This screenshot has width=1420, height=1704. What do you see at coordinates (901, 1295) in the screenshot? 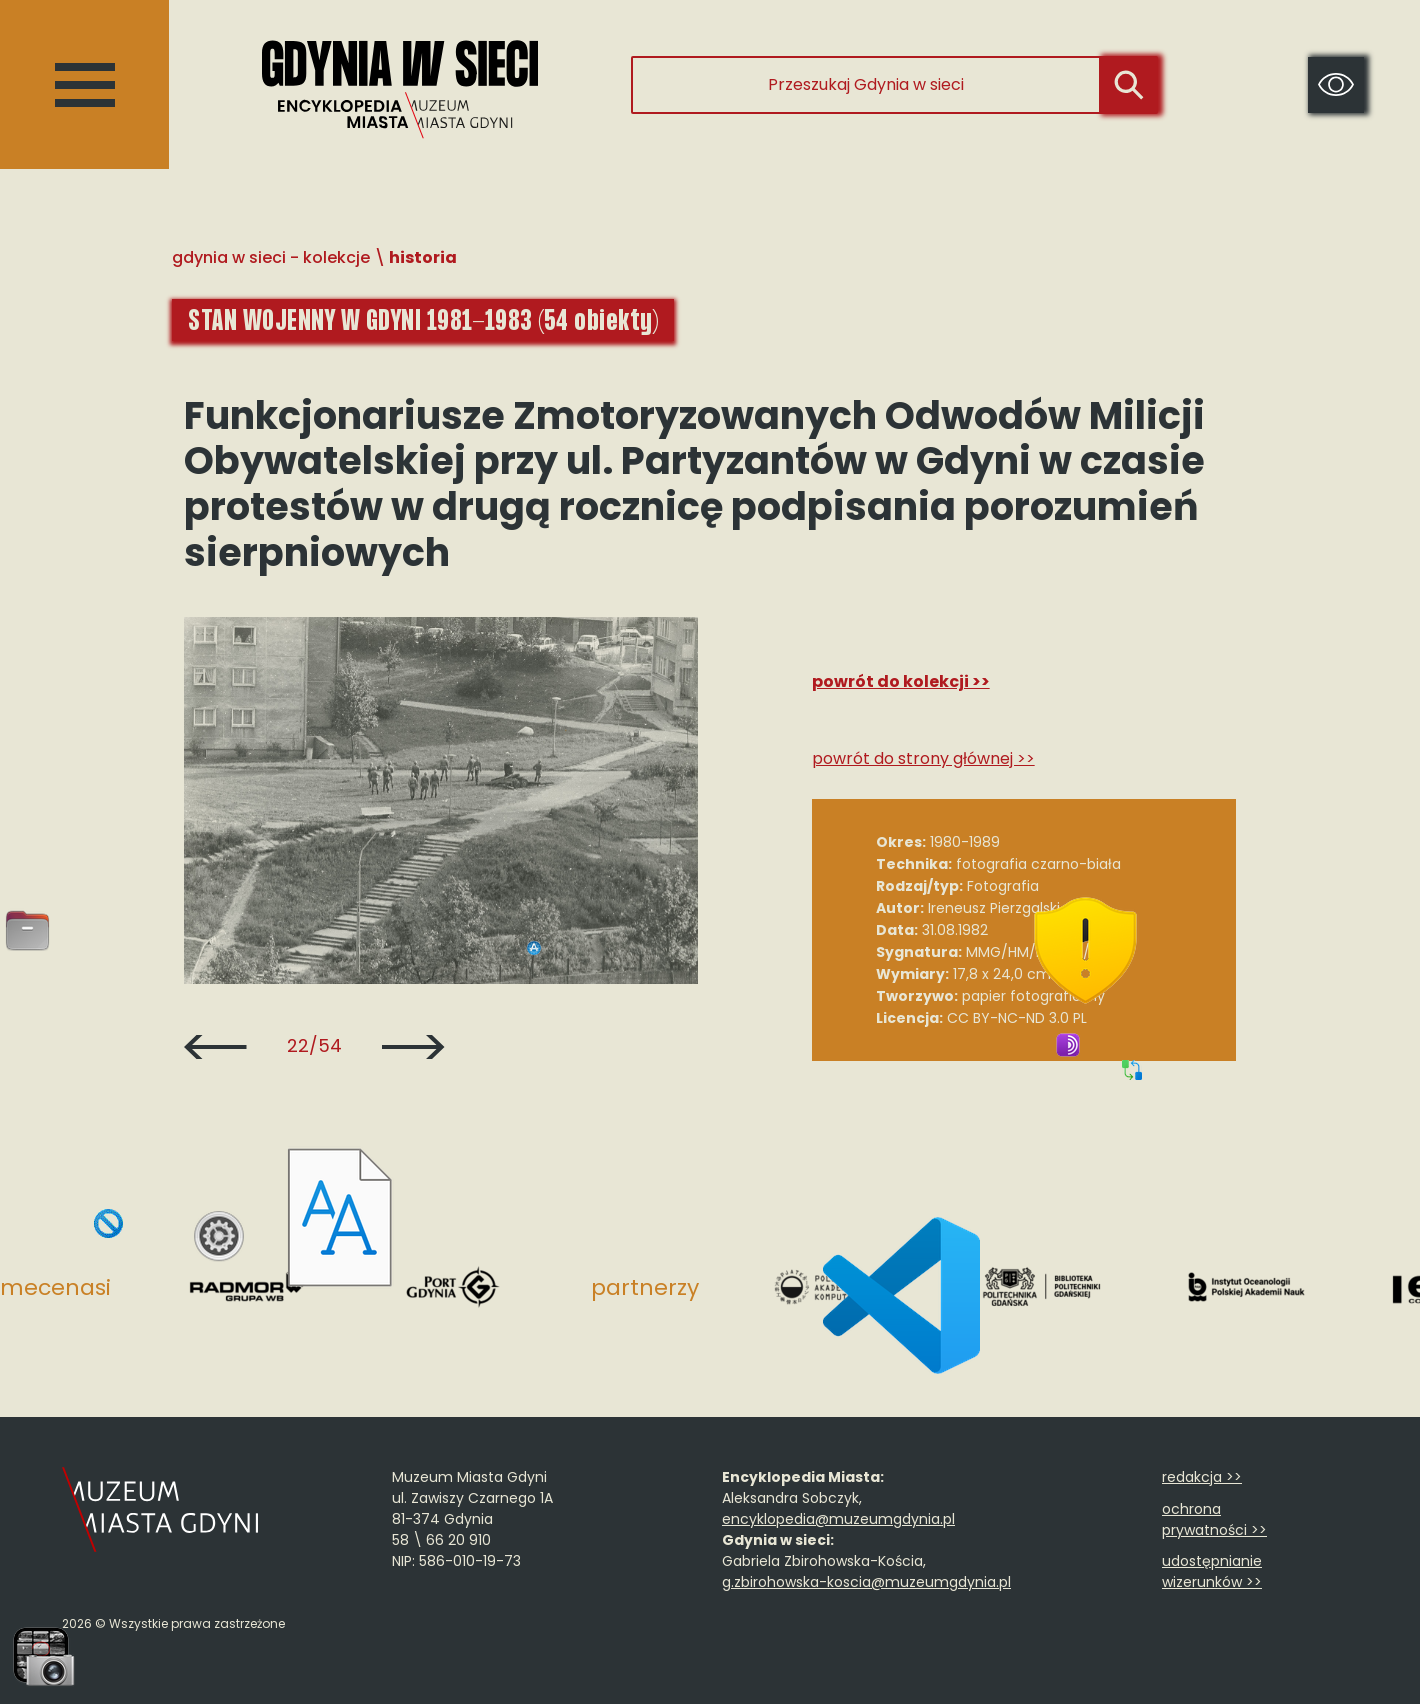
I see `open visual studio code application` at bounding box center [901, 1295].